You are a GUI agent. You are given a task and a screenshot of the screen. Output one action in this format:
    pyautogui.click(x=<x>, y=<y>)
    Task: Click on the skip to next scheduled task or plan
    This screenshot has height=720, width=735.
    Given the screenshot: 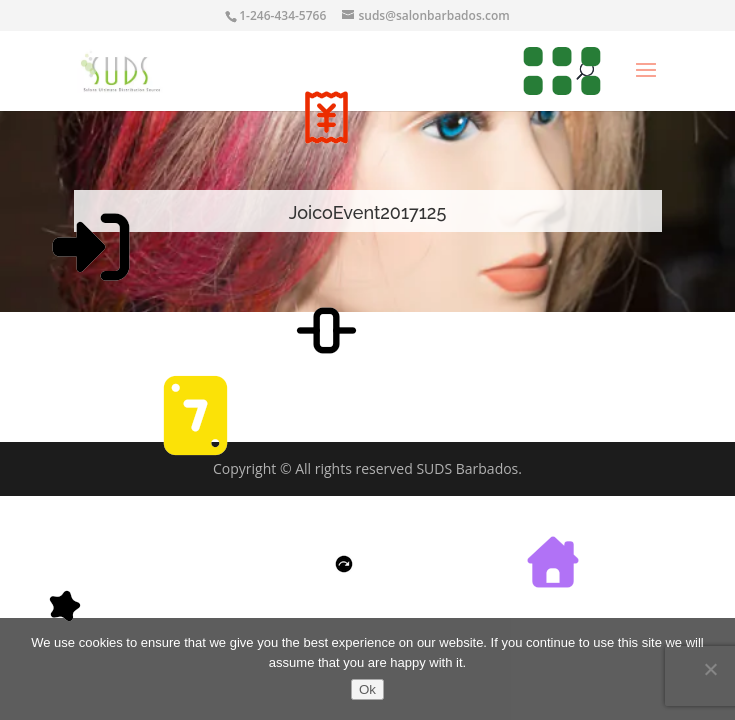 What is the action you would take?
    pyautogui.click(x=344, y=564)
    